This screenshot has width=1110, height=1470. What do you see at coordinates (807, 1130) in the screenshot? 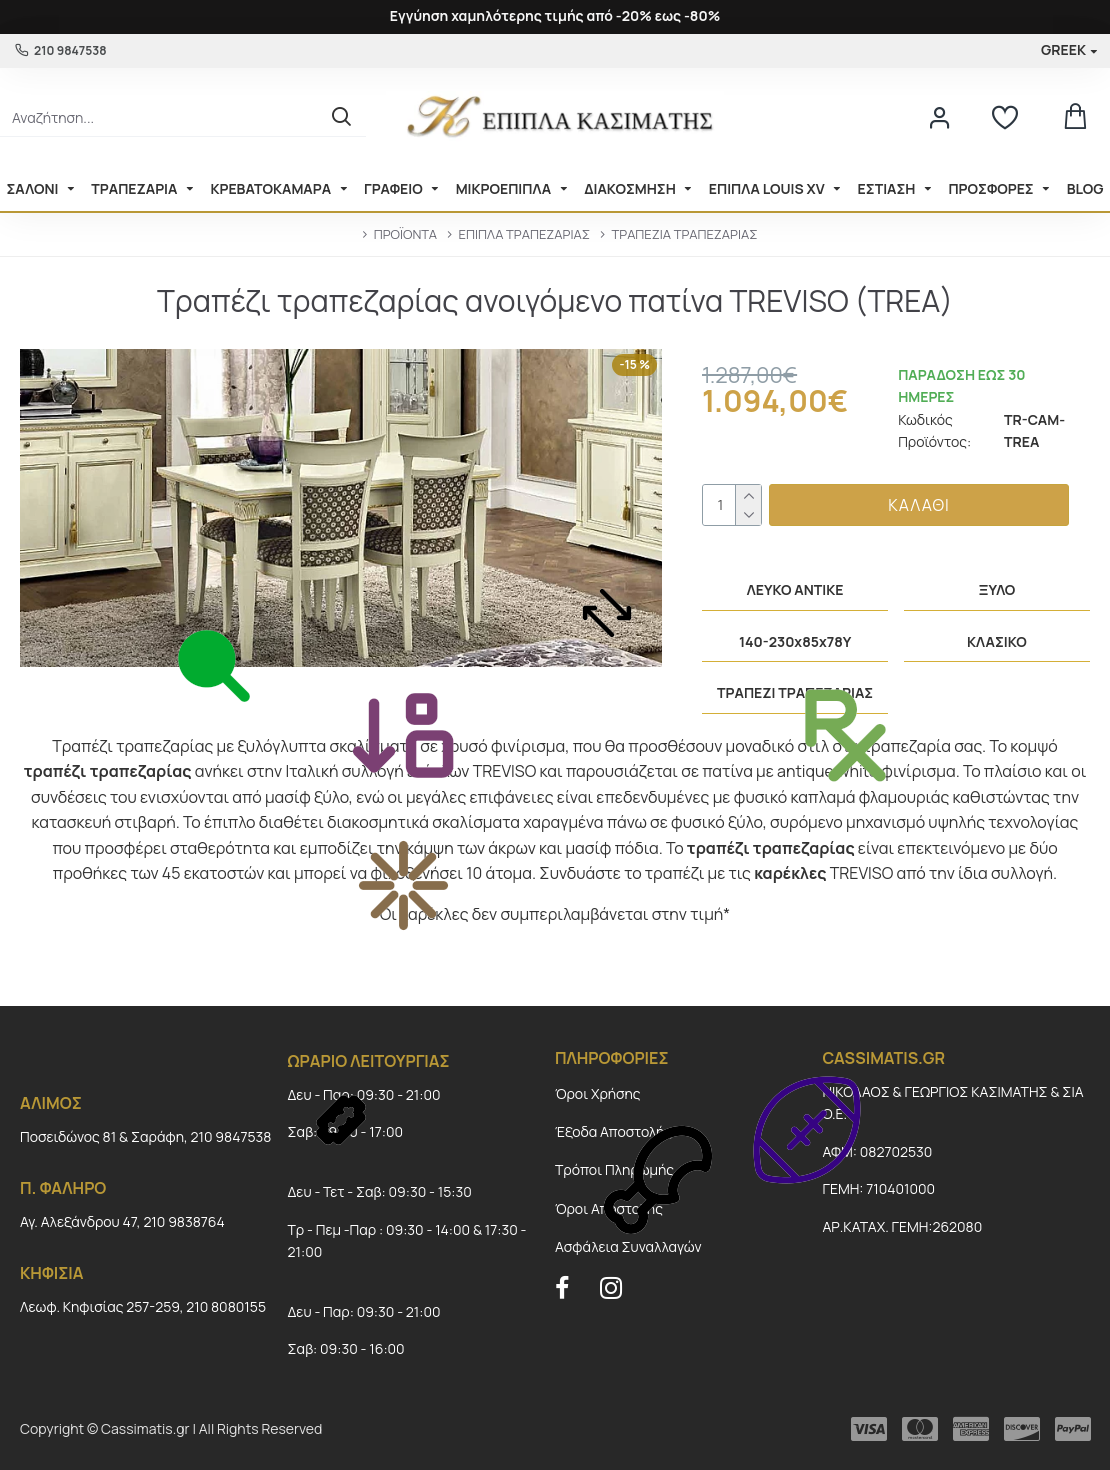
I see `access sports scores and updates` at bounding box center [807, 1130].